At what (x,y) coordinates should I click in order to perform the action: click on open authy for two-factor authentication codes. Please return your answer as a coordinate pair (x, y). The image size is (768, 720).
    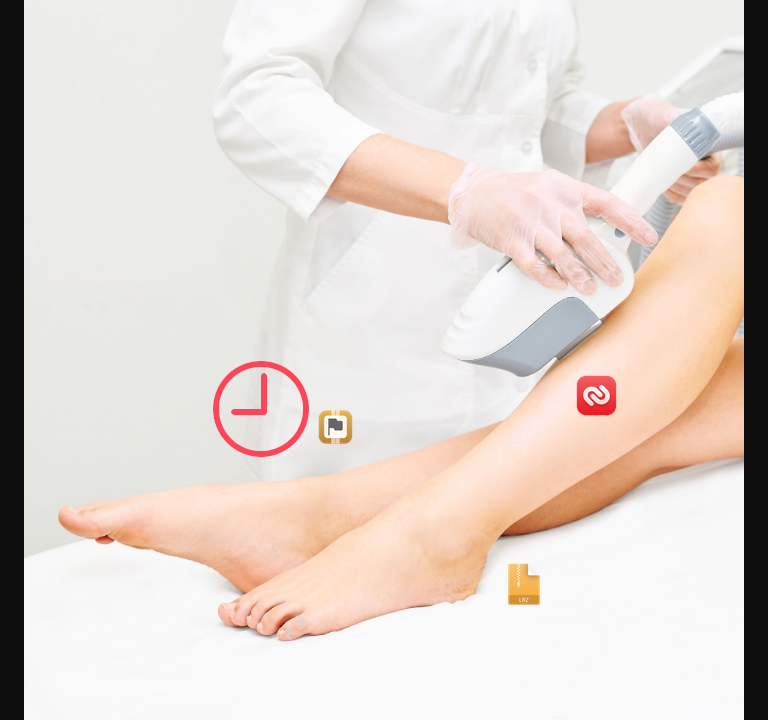
    Looking at the image, I should click on (596, 395).